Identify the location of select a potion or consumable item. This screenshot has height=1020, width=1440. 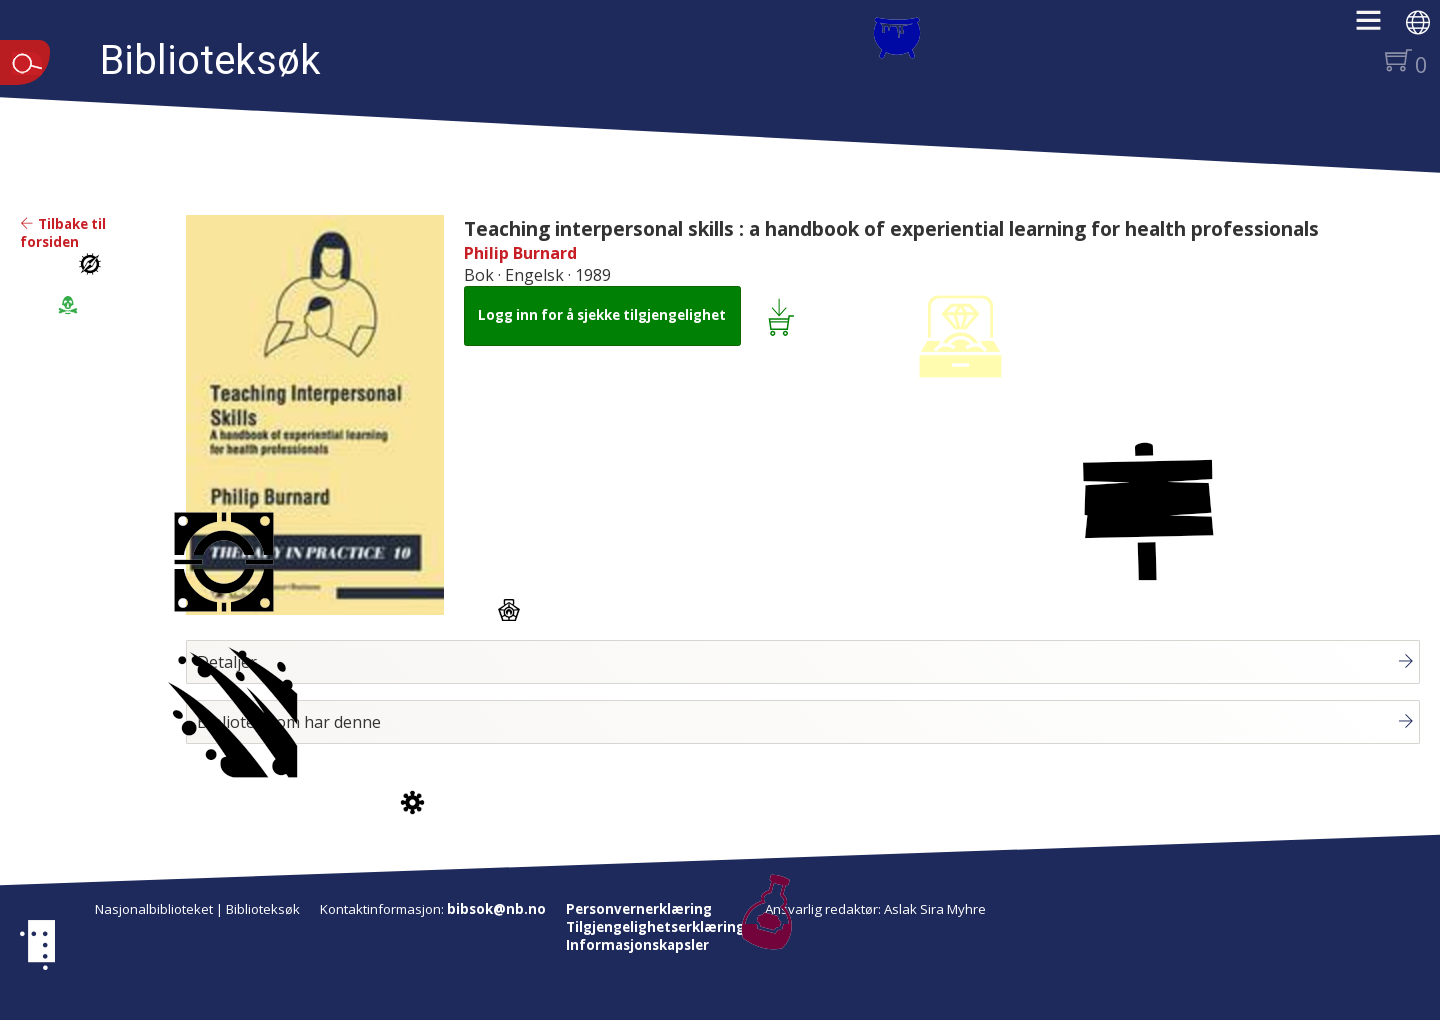
(770, 911).